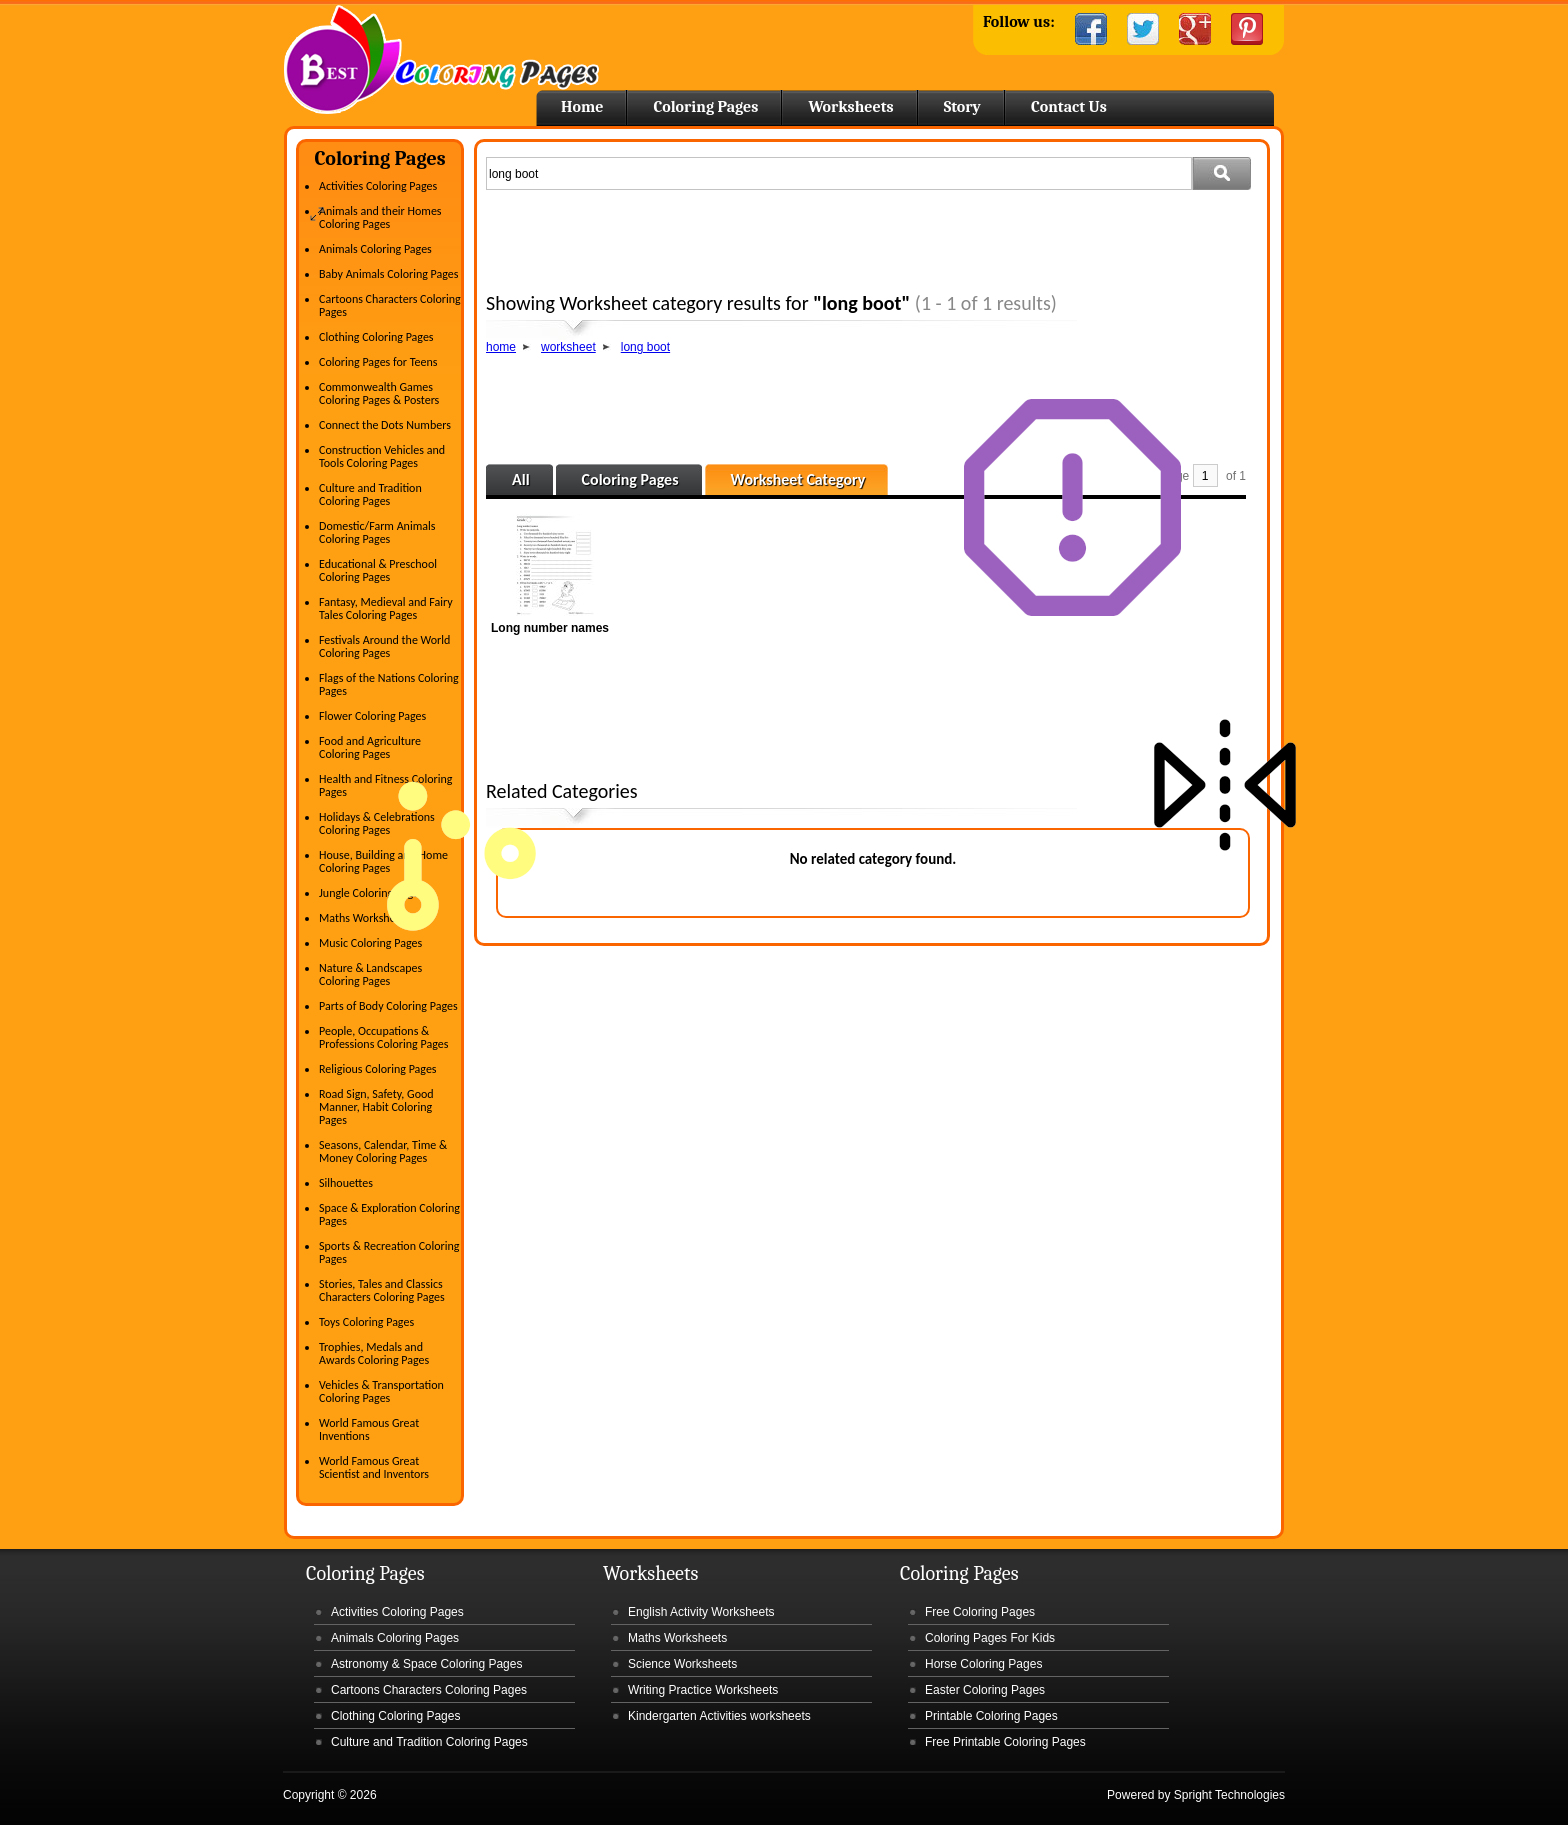 Image resolution: width=1568 pixels, height=1825 pixels. What do you see at coordinates (1072, 507) in the screenshot?
I see `stop or halt current action` at bounding box center [1072, 507].